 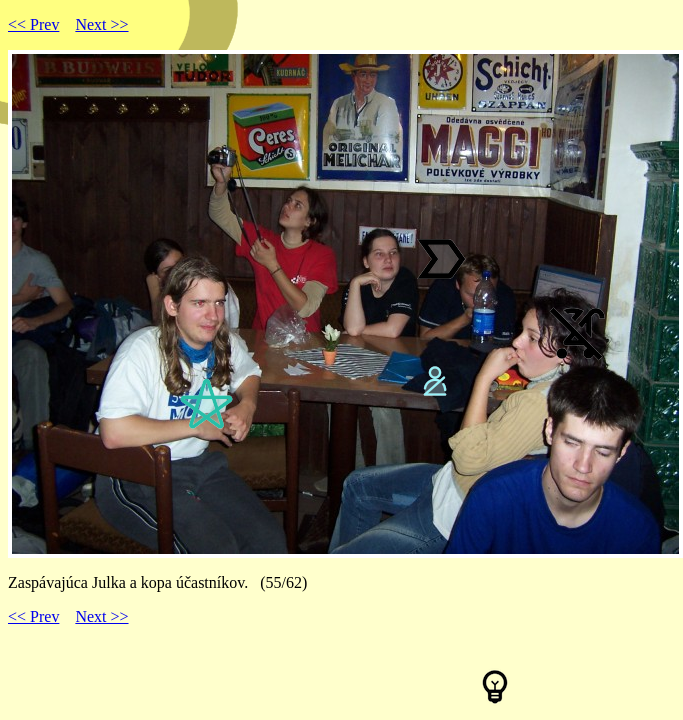 I want to click on view tips or suggestions, so click(x=495, y=686).